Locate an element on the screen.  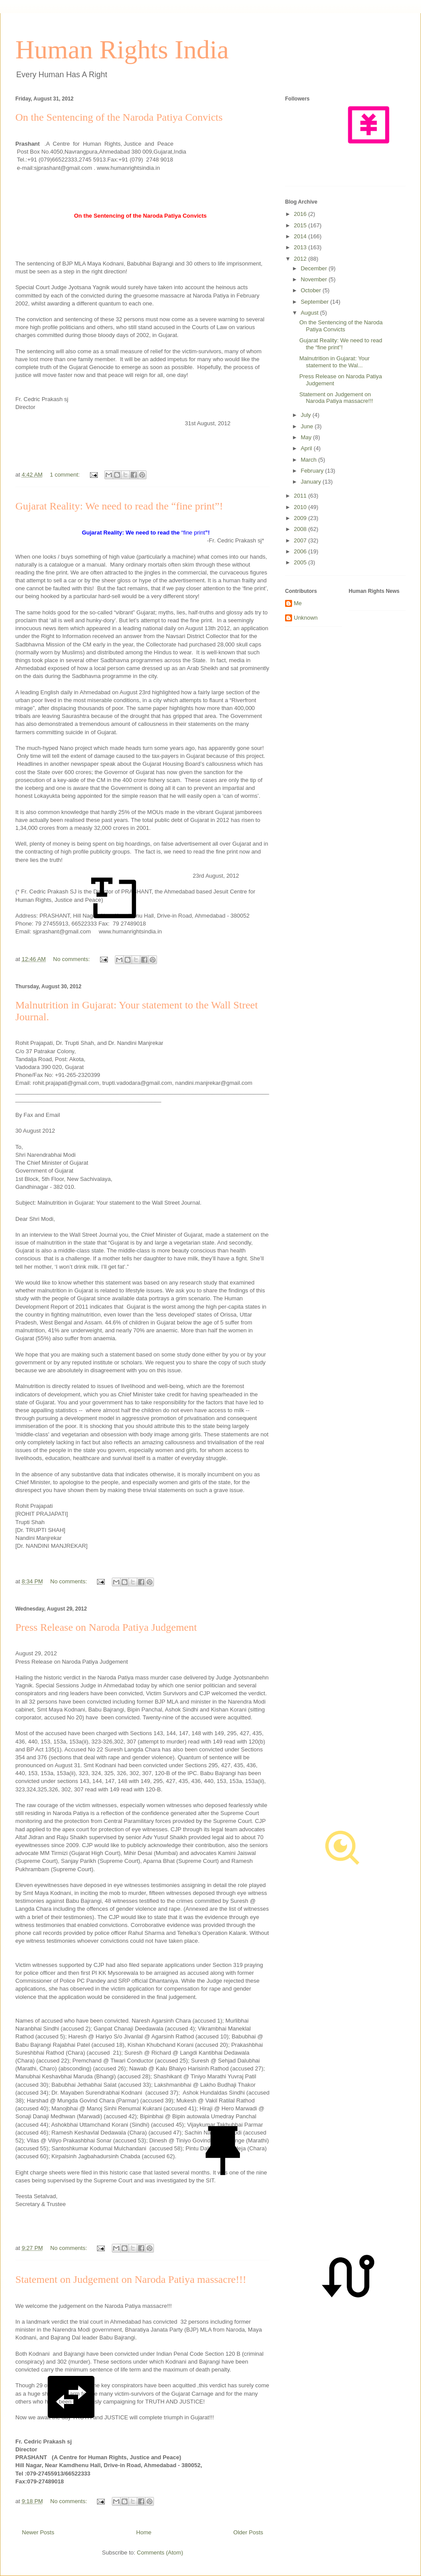
search with visual recognition is located at coordinates (342, 1848).